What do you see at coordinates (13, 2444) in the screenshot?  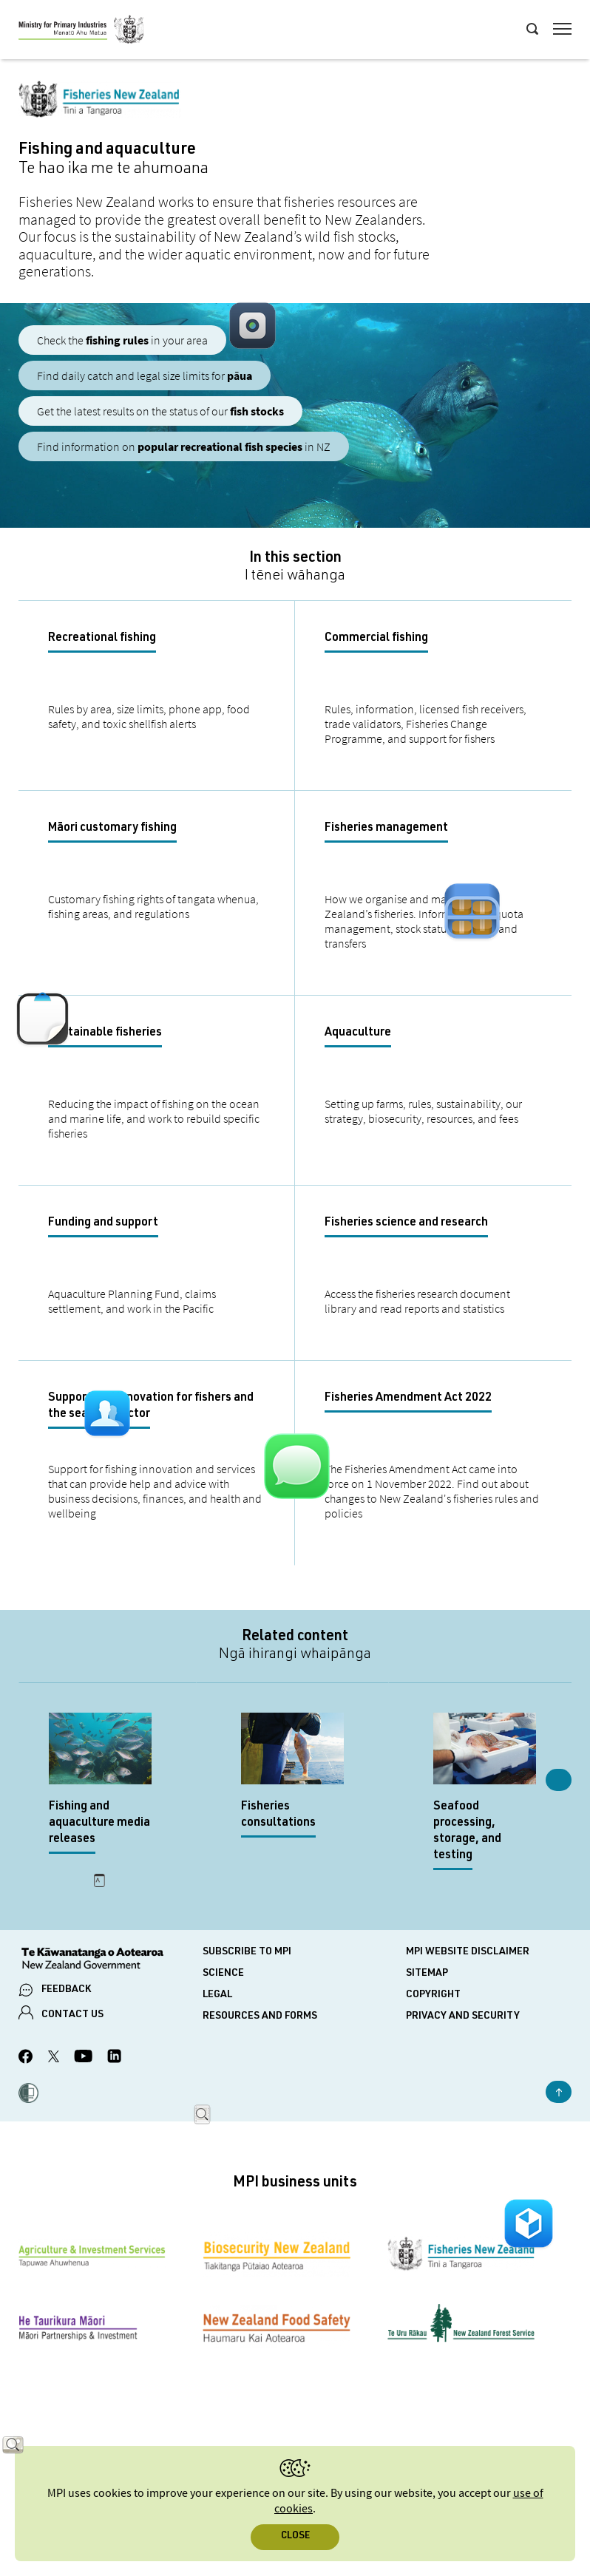 I see `open eye of gnome image viewer` at bounding box center [13, 2444].